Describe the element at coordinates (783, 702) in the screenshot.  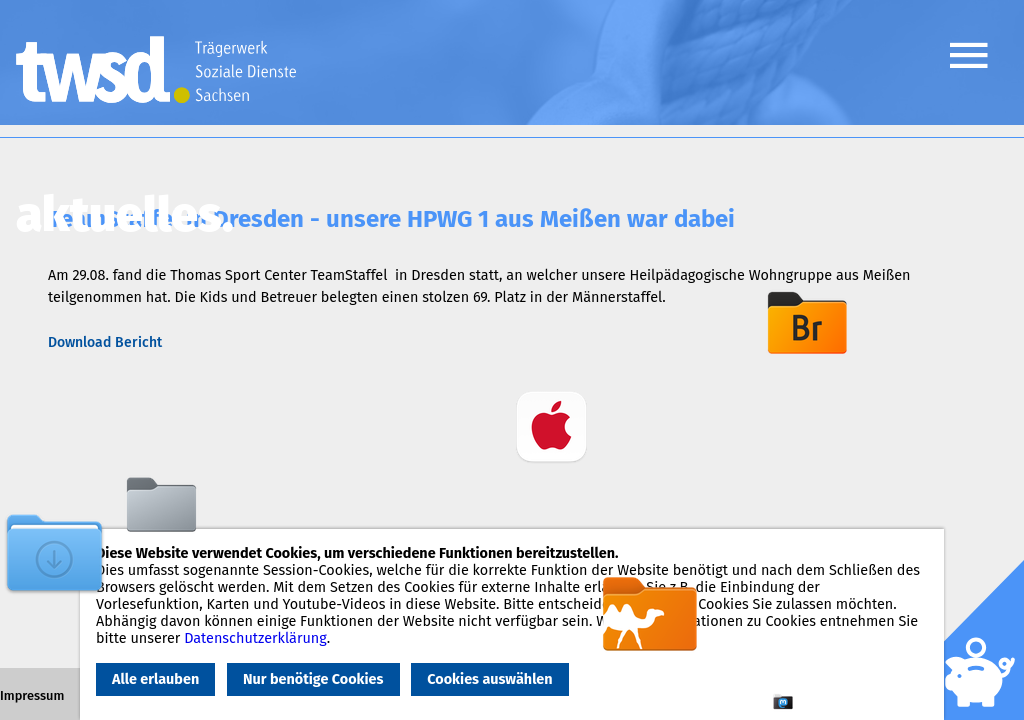
I see `folder containing mastodon-related files` at that location.